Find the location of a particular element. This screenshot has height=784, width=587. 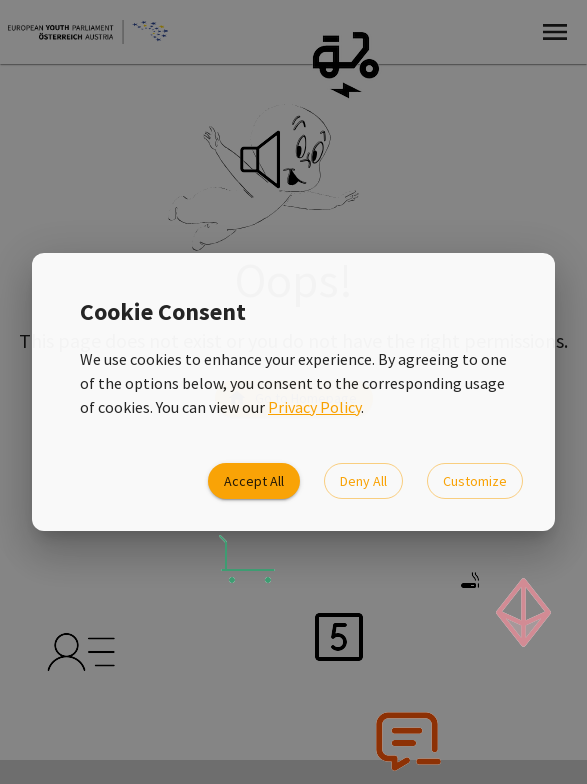

view ethereum wallet or balance is located at coordinates (523, 612).